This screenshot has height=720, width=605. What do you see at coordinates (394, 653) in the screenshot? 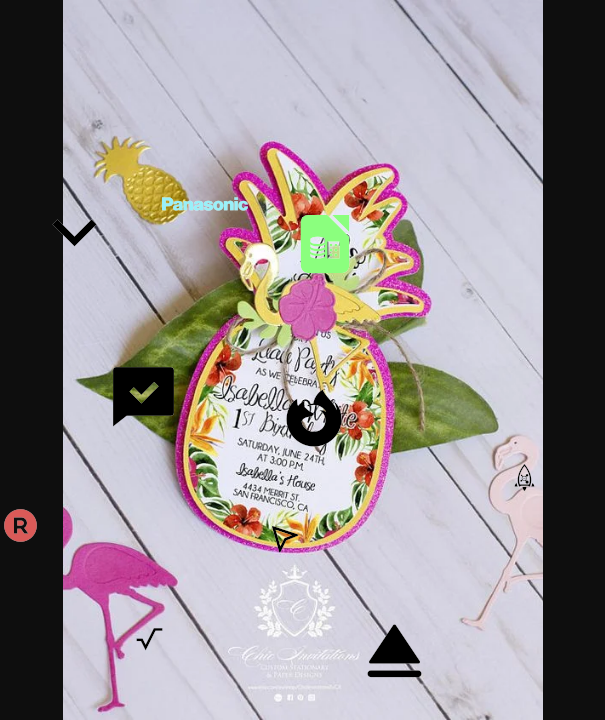
I see `eject media or disc` at bounding box center [394, 653].